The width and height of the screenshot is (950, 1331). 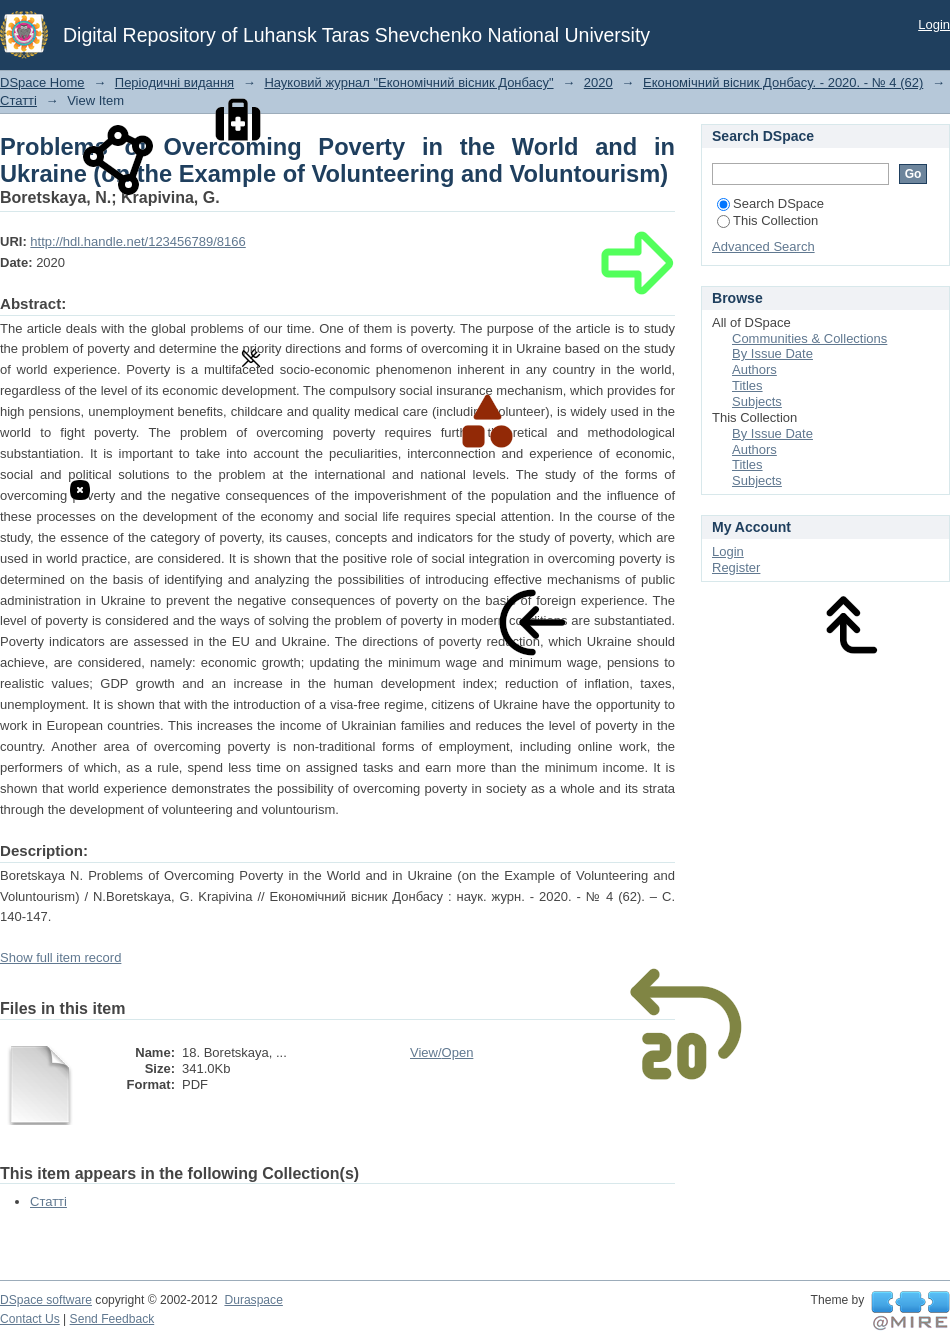 I want to click on access shape tools or drawing options, so click(x=487, y=422).